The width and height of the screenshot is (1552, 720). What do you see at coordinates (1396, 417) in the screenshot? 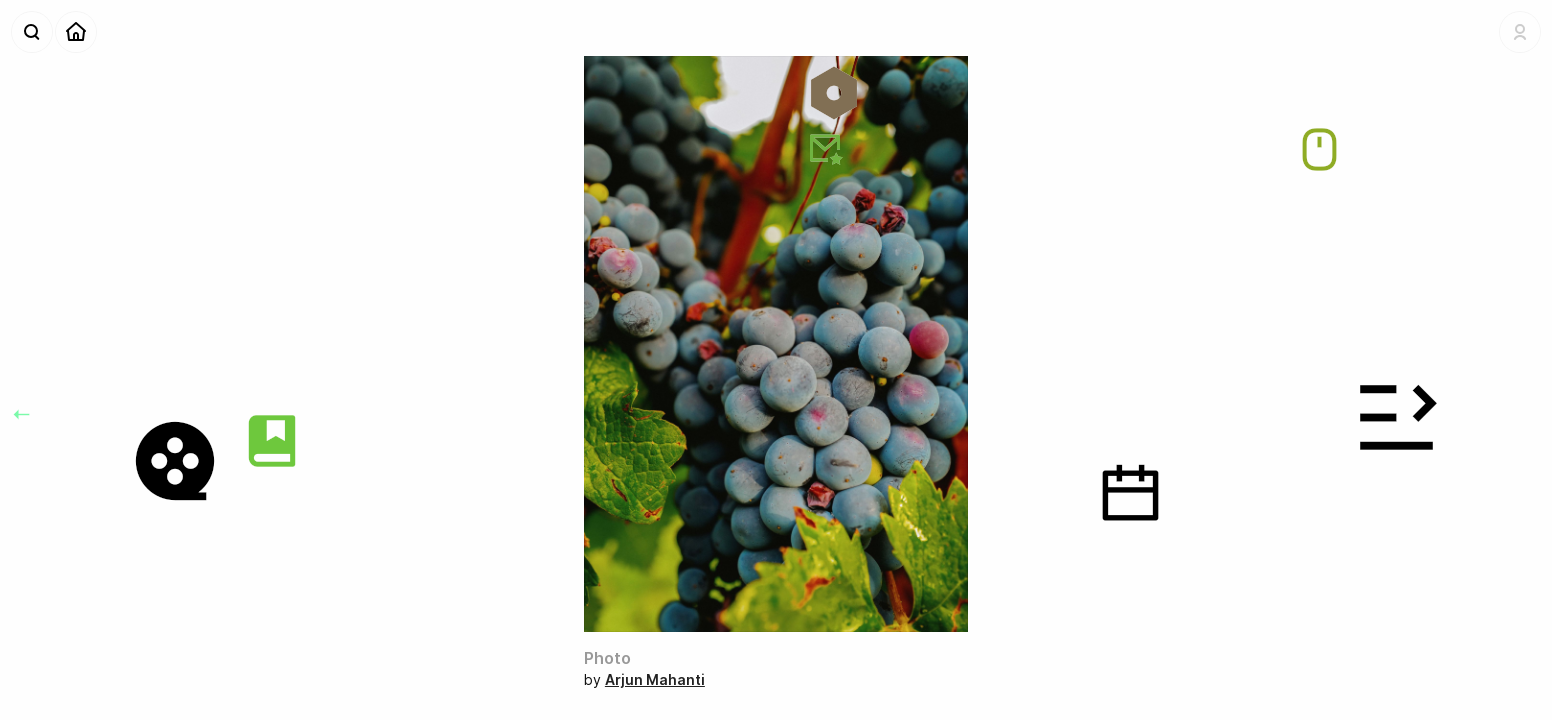
I see `expand the side navigation menu` at bounding box center [1396, 417].